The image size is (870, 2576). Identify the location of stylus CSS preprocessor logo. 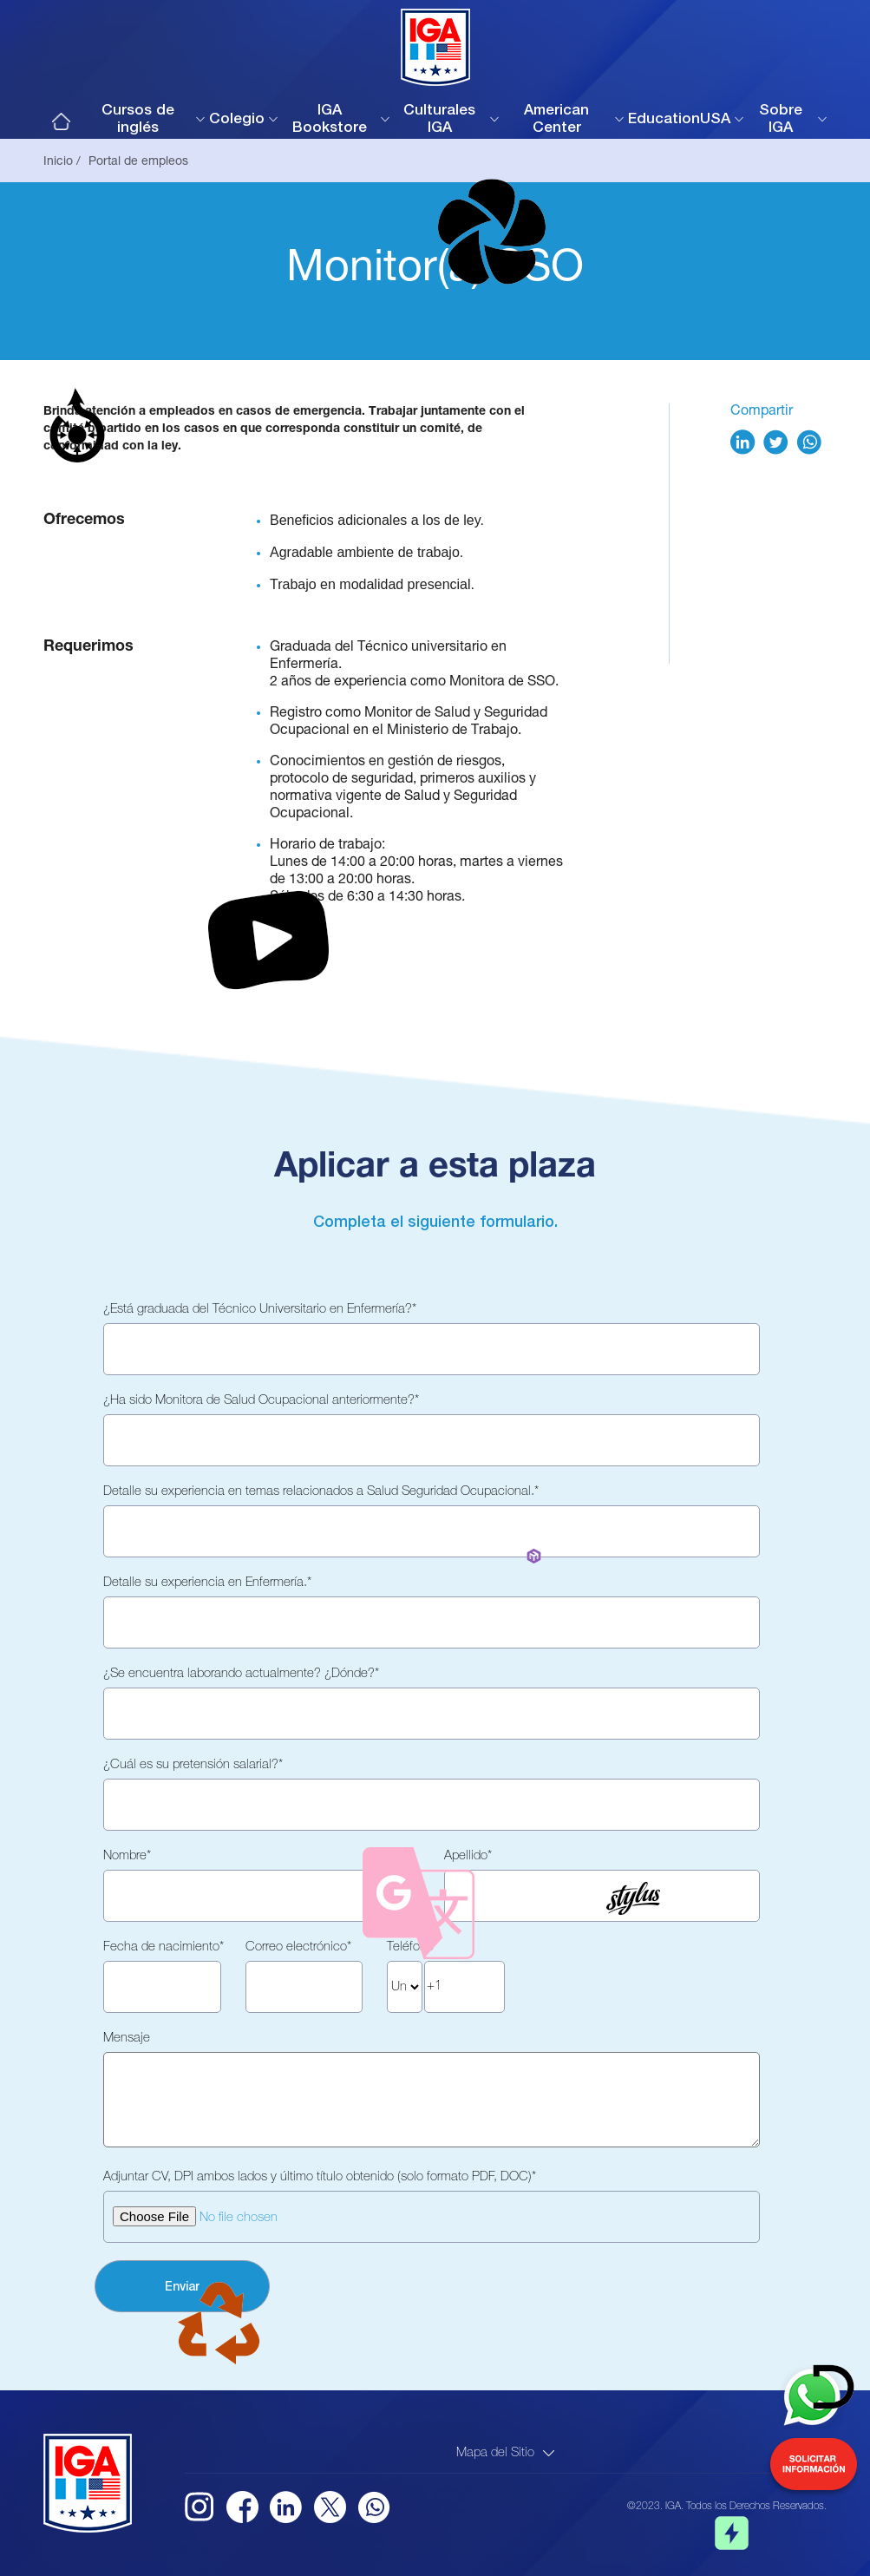
(633, 1898).